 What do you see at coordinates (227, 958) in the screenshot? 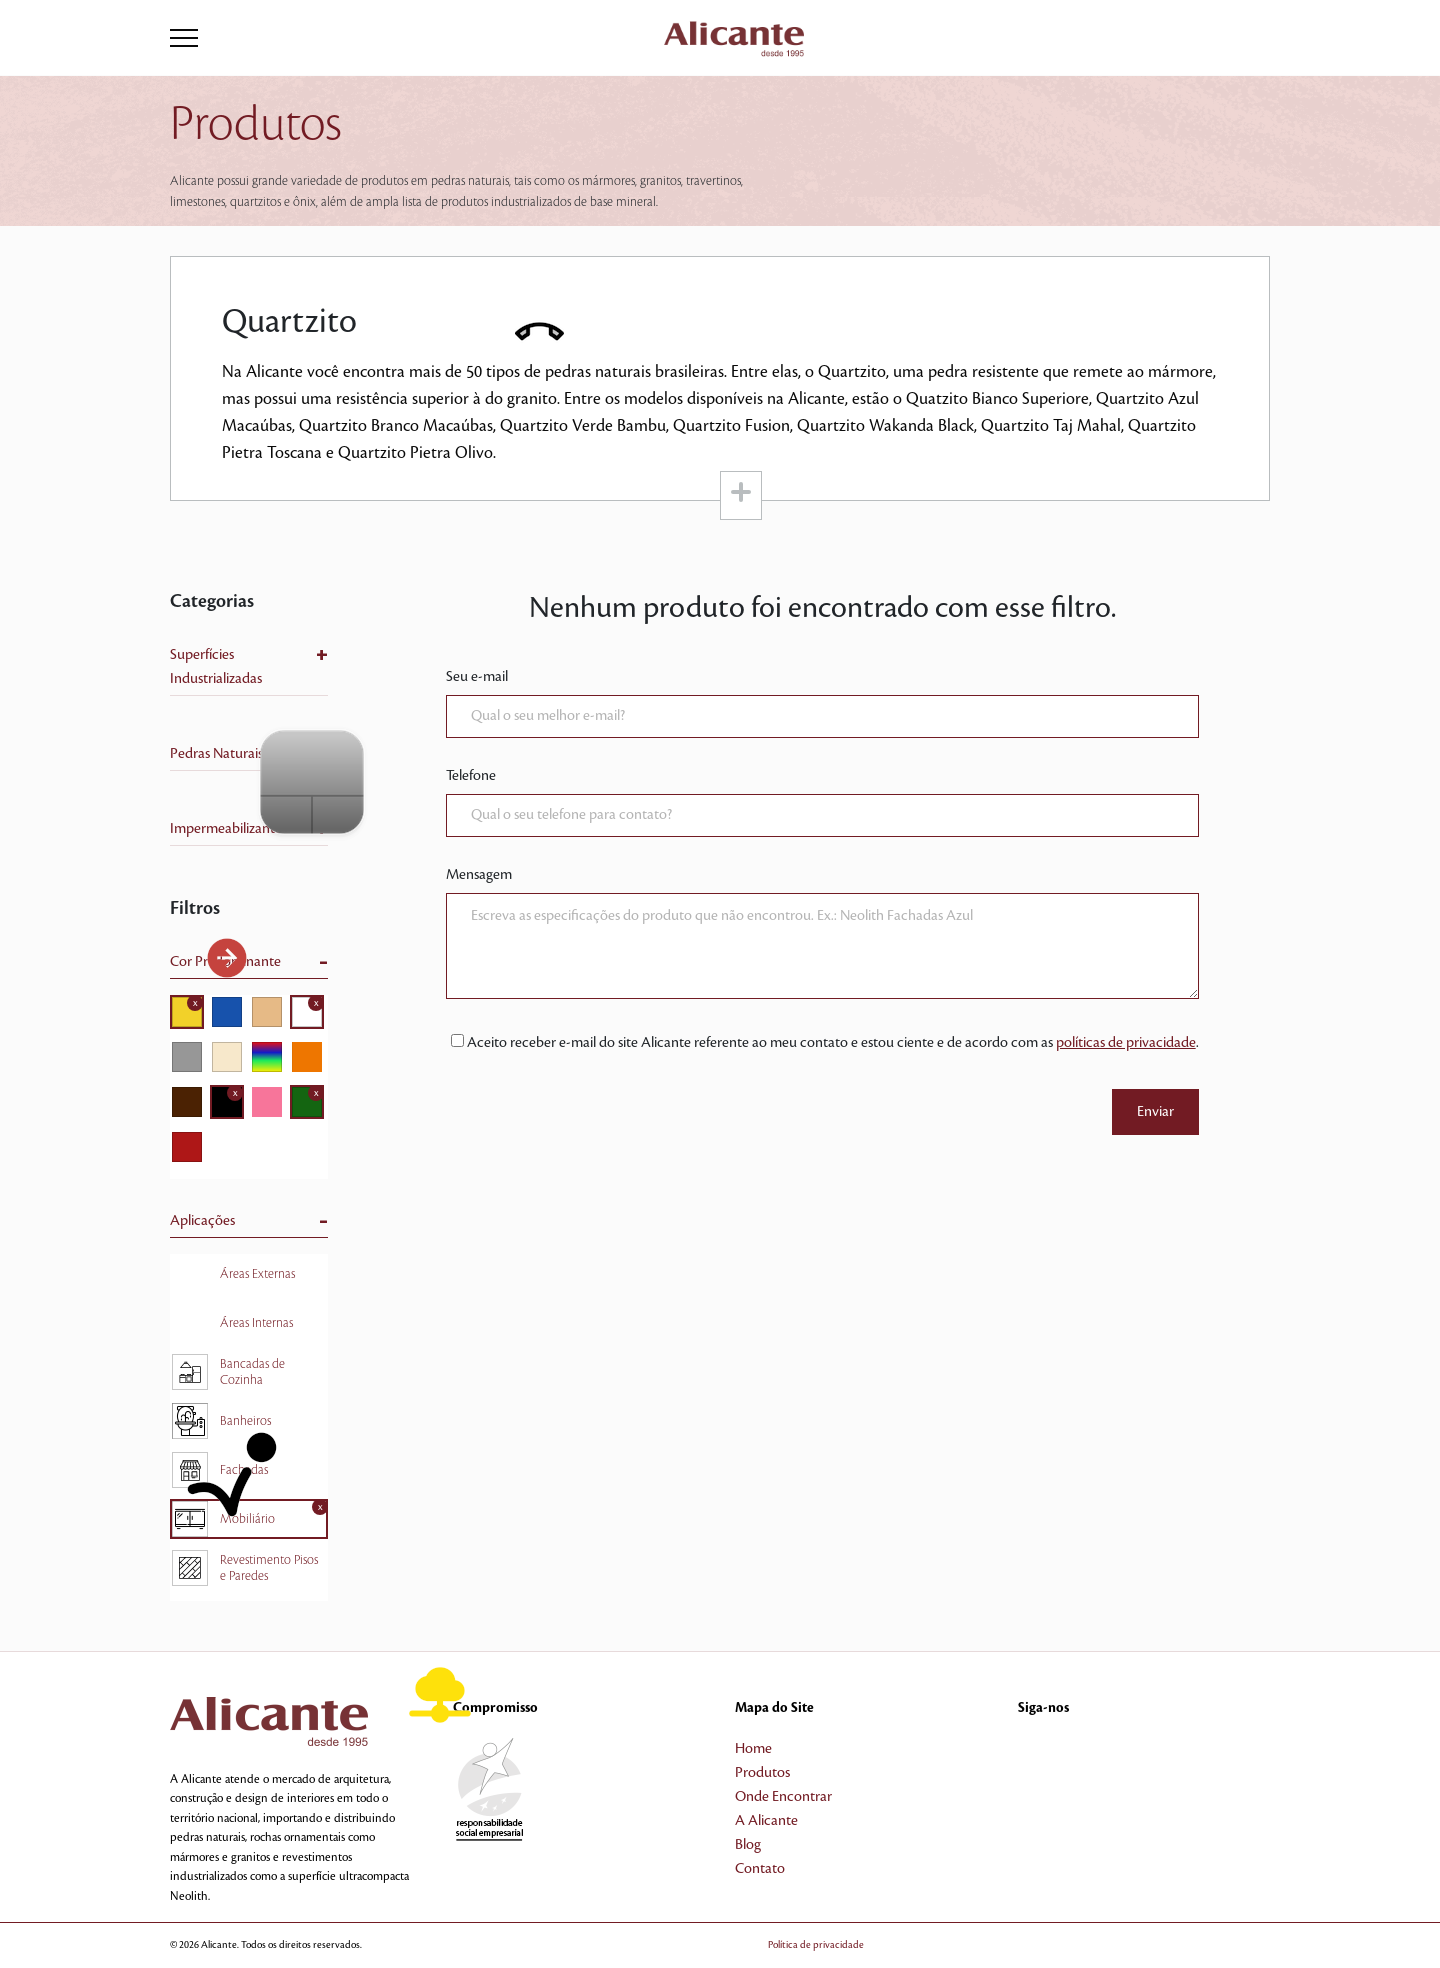
I see `proceed to the next step` at bounding box center [227, 958].